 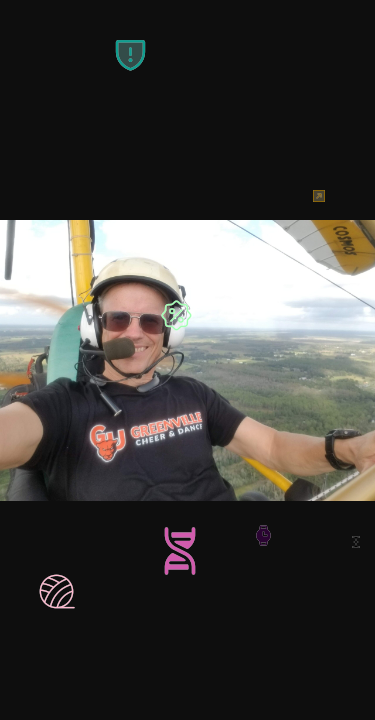 I want to click on access genetic or biological information, so click(x=180, y=551).